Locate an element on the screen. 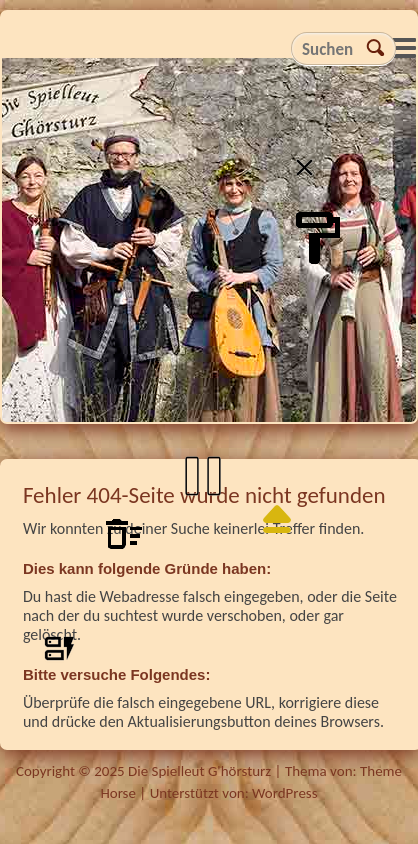  access dynamic or auto-generated forms is located at coordinates (59, 648).